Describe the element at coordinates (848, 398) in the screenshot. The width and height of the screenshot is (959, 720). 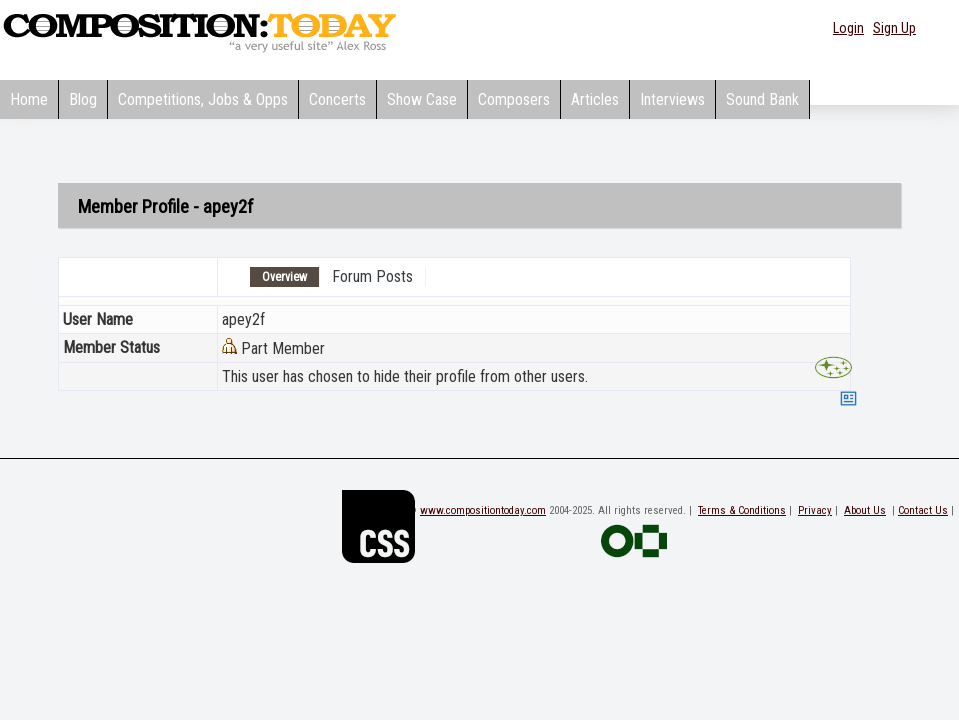
I see `view news articles` at that location.